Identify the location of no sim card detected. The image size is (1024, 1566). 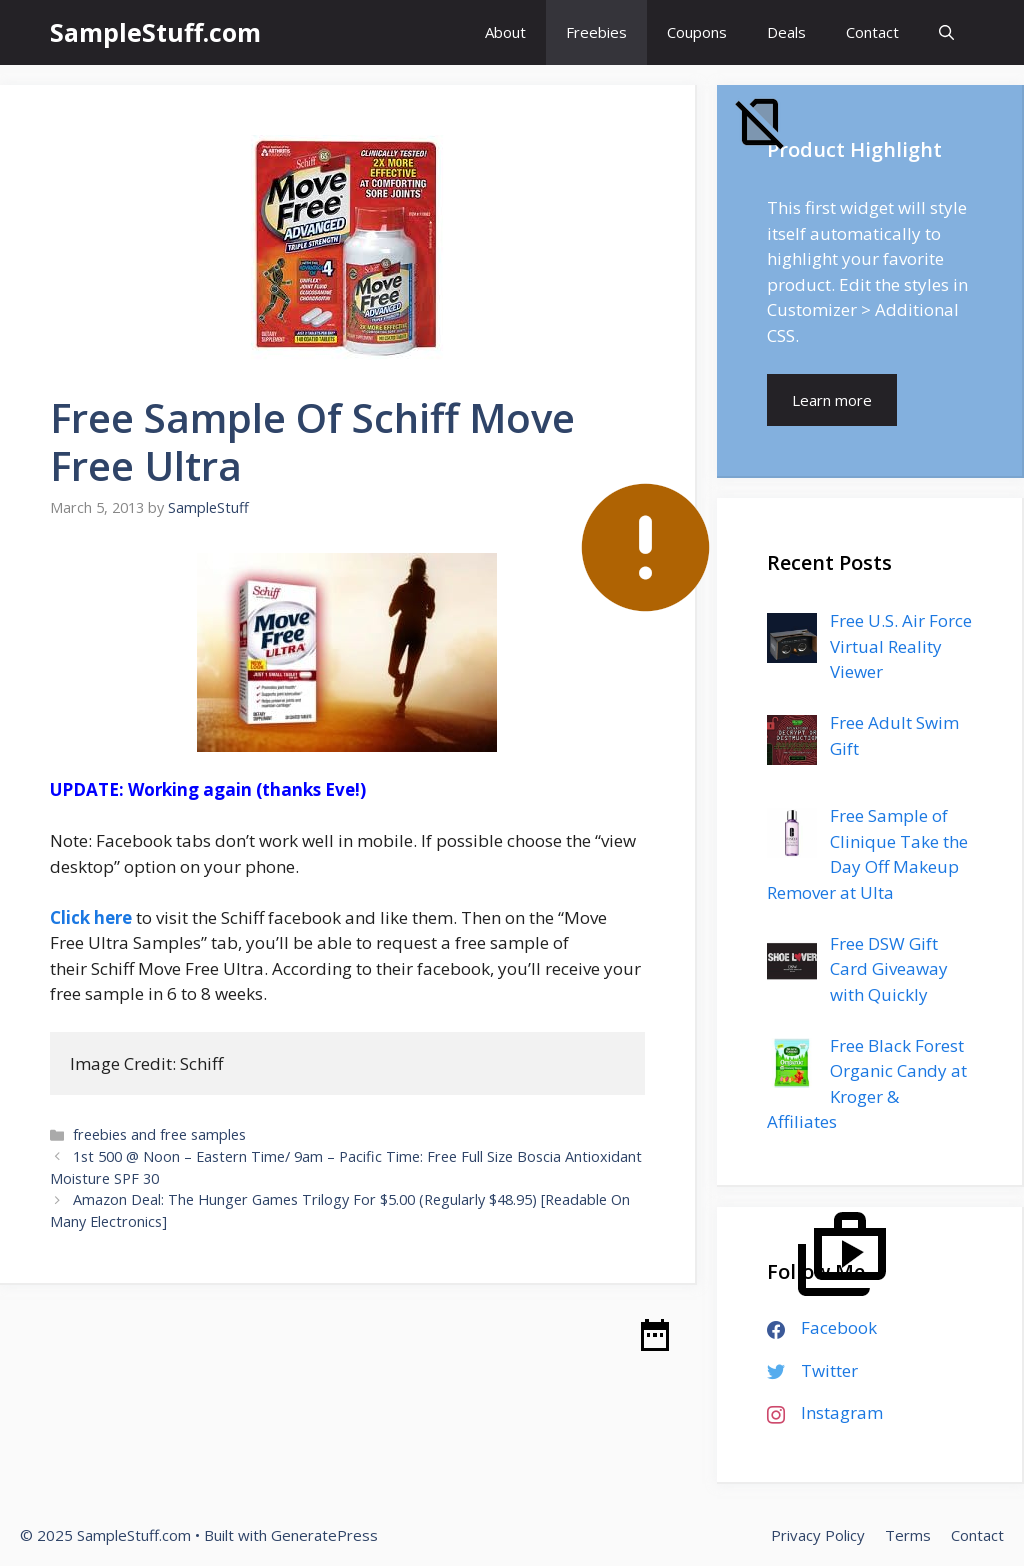
(760, 122).